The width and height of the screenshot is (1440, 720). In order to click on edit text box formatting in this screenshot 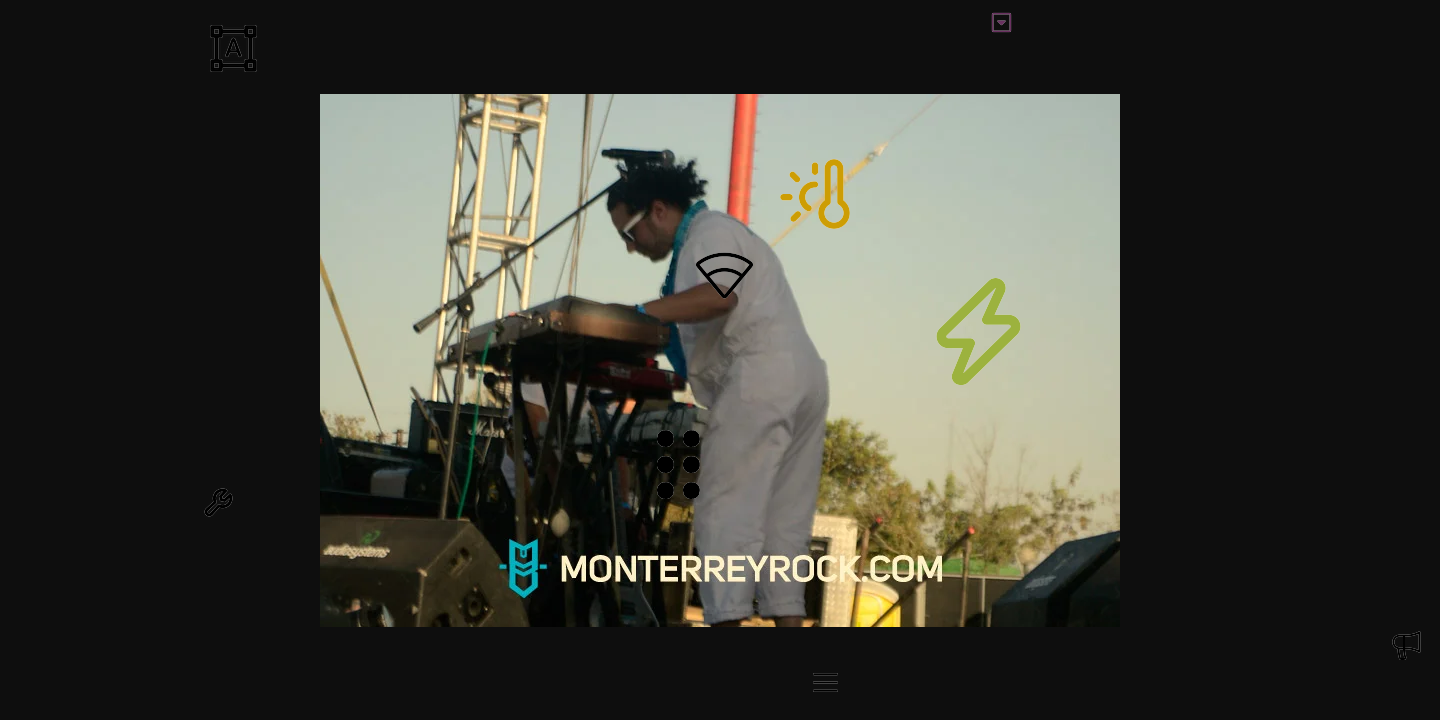, I will do `click(233, 48)`.